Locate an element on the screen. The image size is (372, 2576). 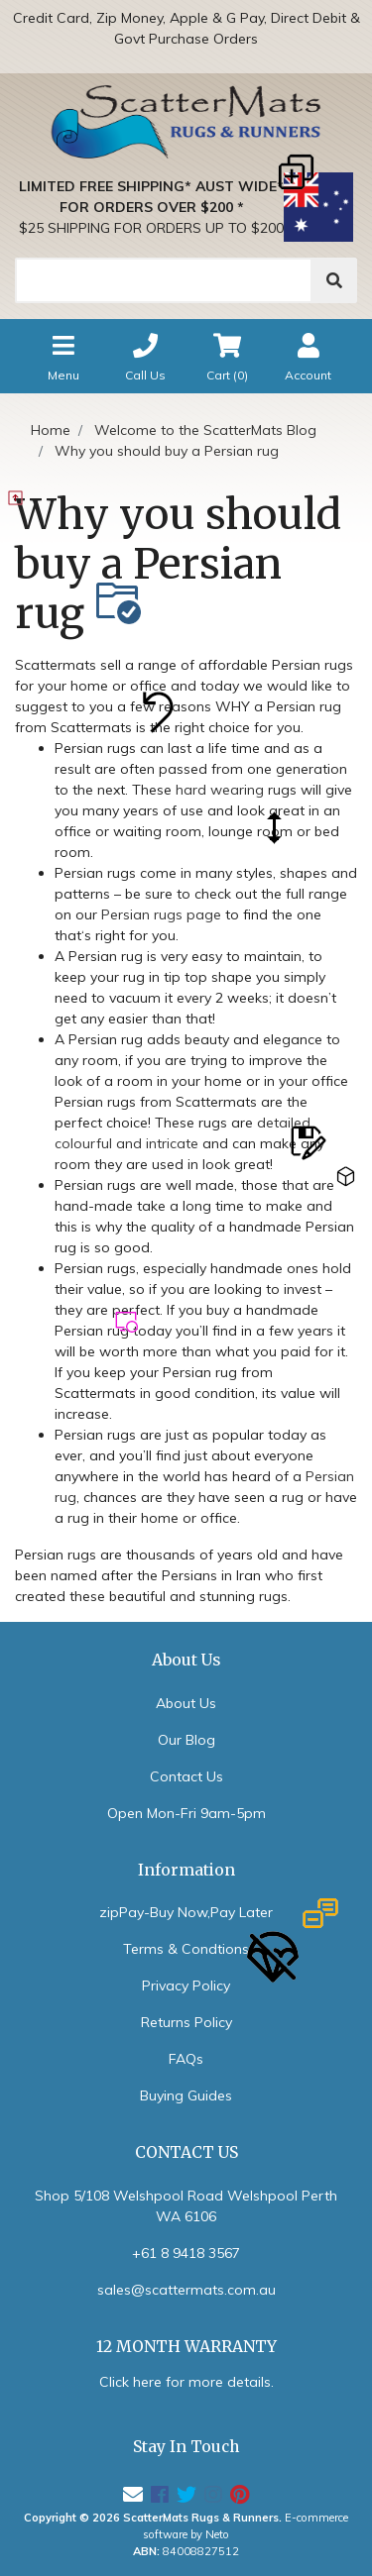
access virtual machine settings is located at coordinates (126, 1321).